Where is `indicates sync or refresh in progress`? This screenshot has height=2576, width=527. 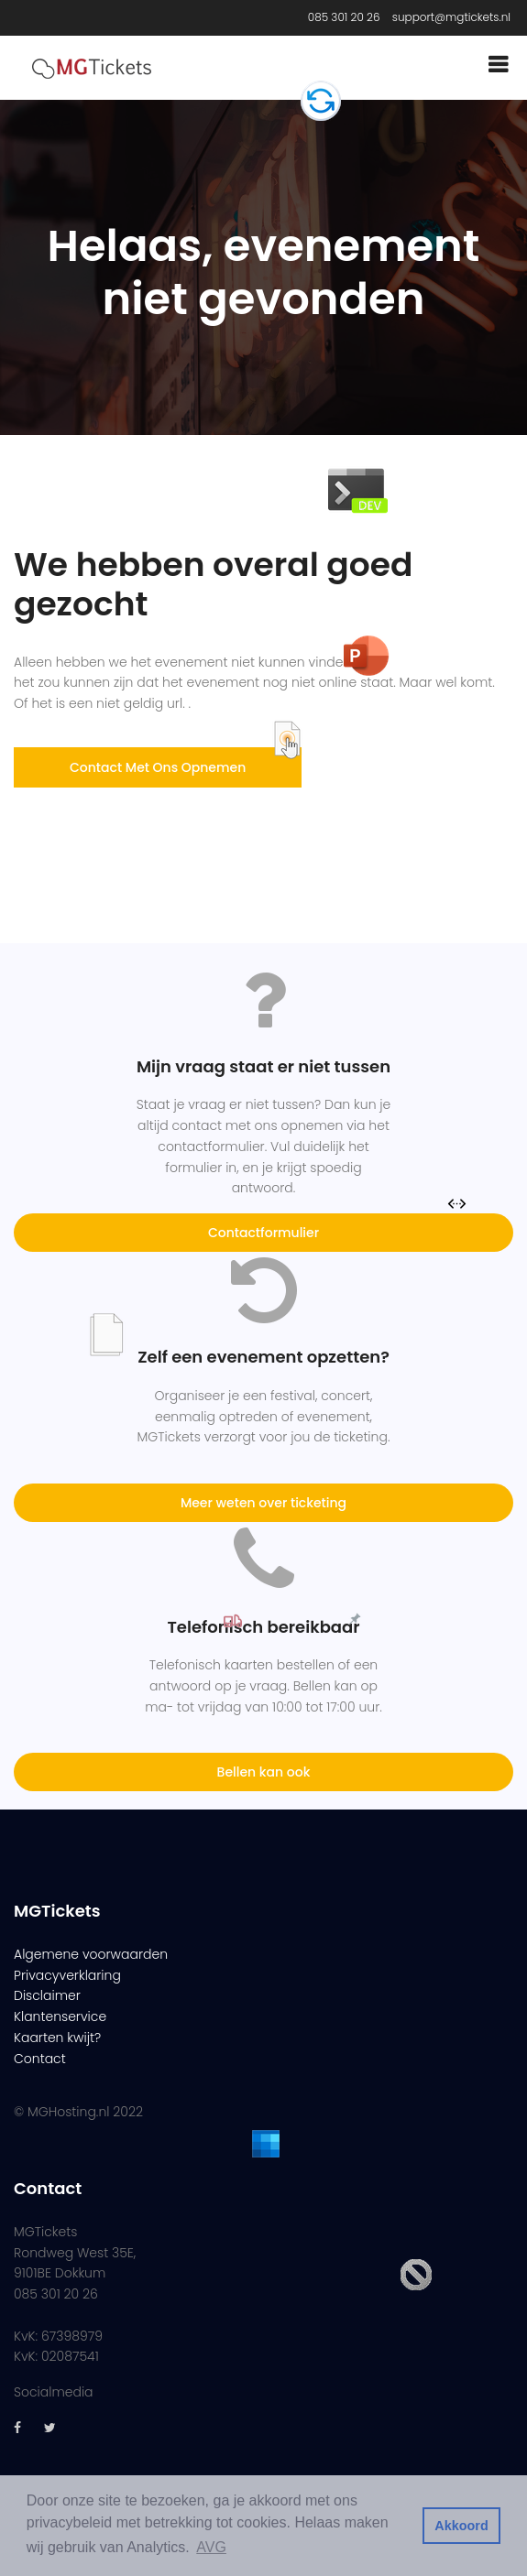 indicates sync or refresh in progress is located at coordinates (321, 101).